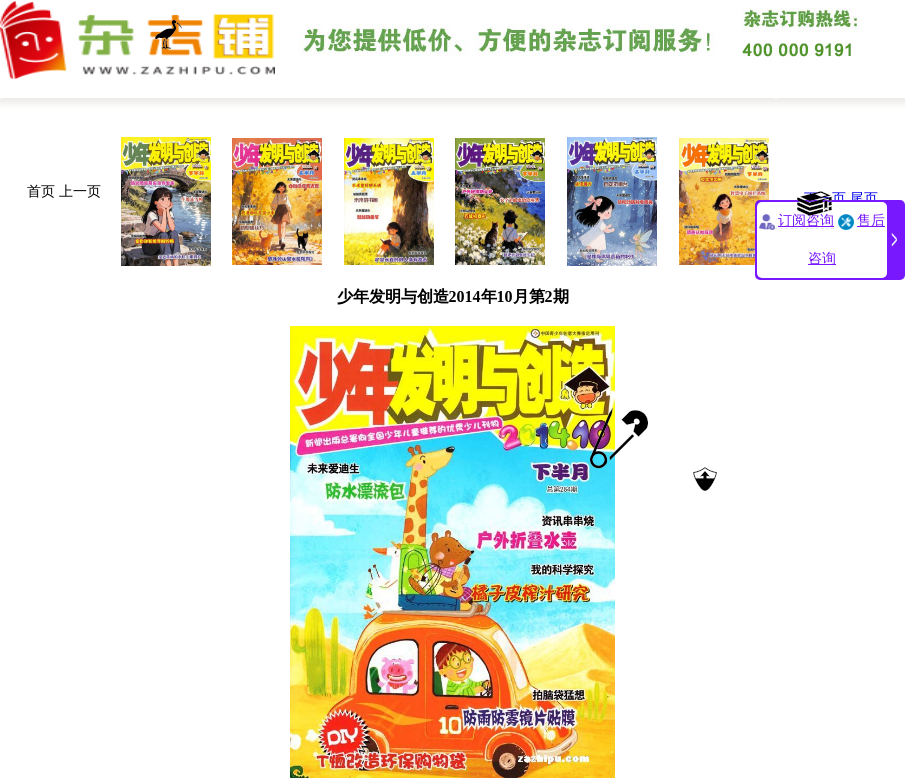  Describe the element at coordinates (168, 34) in the screenshot. I see `ibis bird icon for wildlife or nature category` at that location.